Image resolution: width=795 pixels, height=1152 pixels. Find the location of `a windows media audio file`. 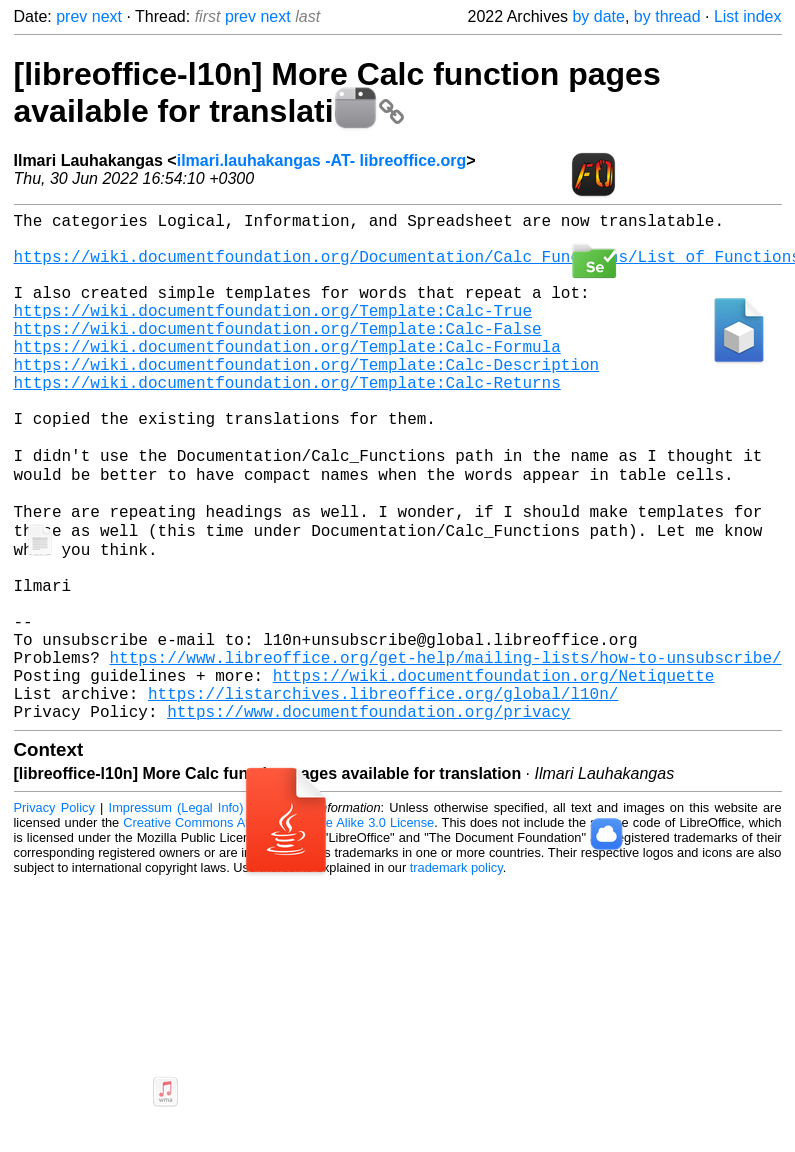

a windows media audio file is located at coordinates (165, 1091).